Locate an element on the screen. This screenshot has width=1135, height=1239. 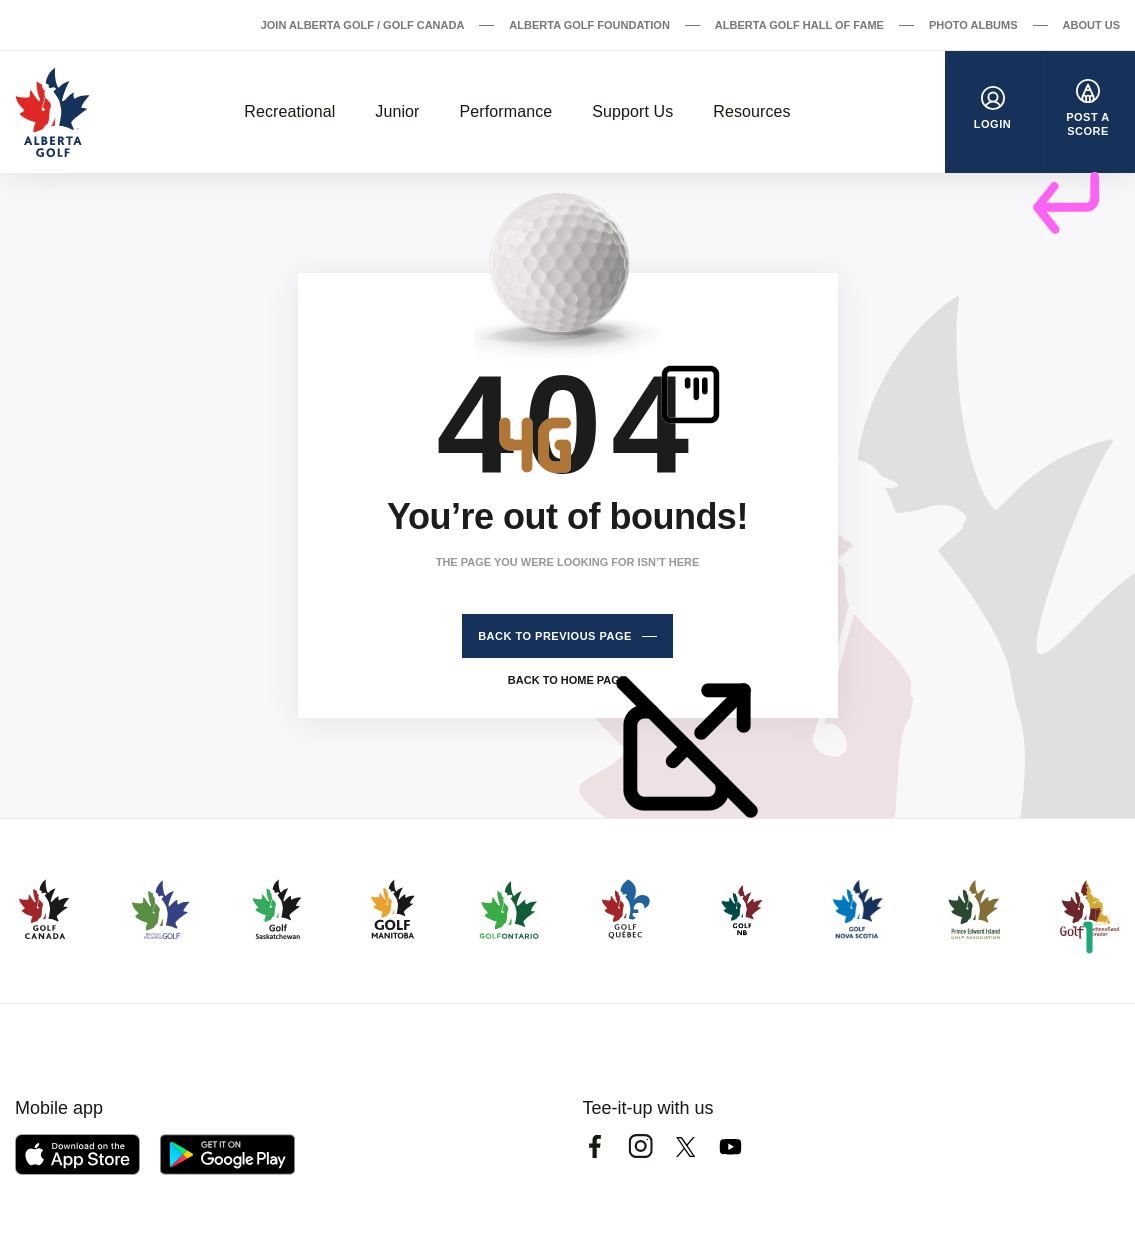
indicates first item or top priority is located at coordinates (1089, 937).